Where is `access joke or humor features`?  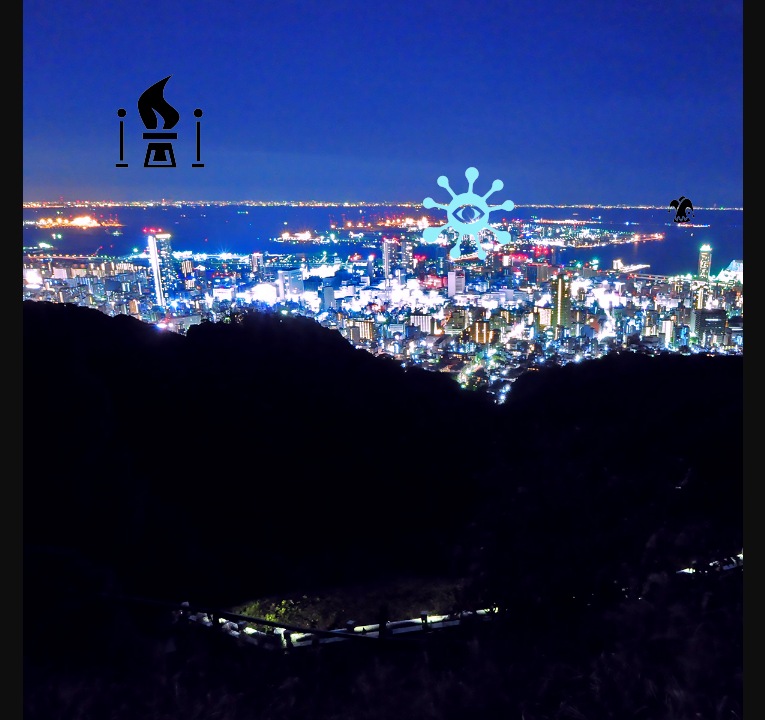 access joke or humor features is located at coordinates (681, 209).